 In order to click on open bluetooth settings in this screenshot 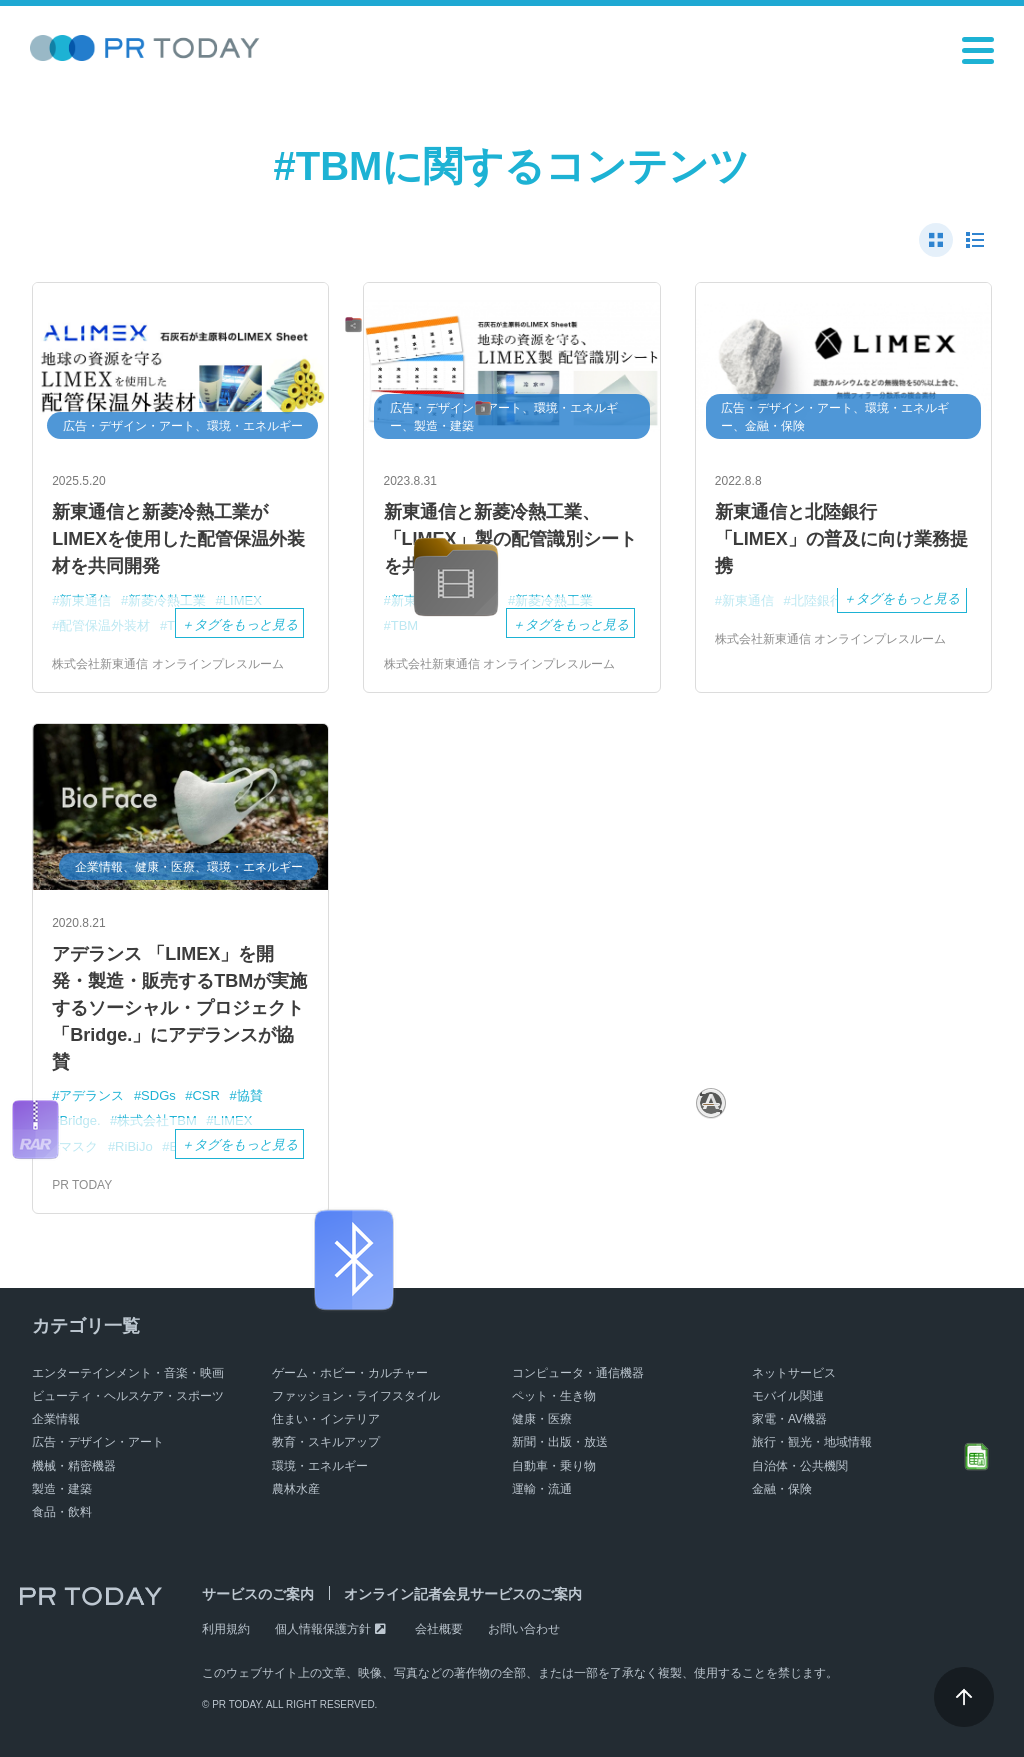, I will do `click(354, 1260)`.